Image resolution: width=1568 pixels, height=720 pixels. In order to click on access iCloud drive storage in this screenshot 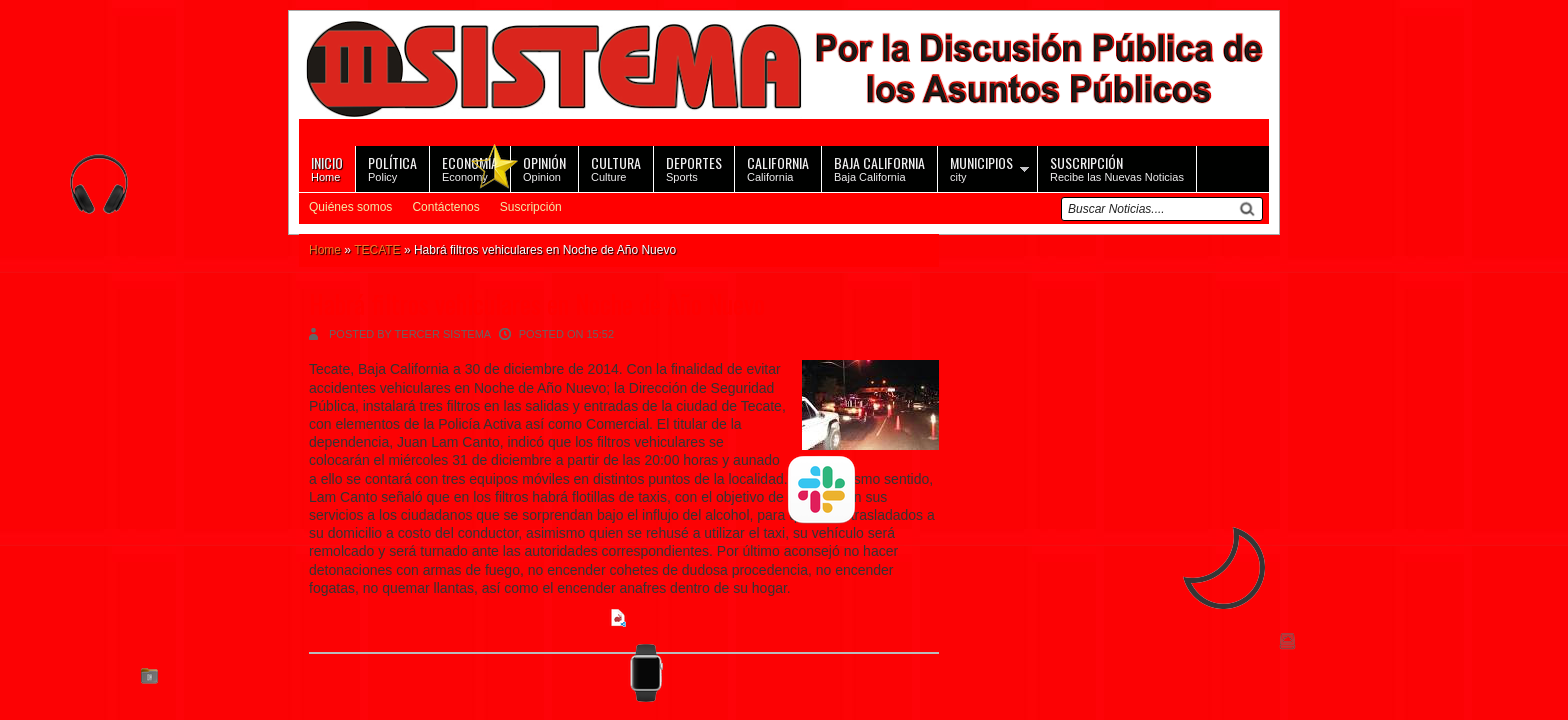, I will do `click(1287, 641)`.